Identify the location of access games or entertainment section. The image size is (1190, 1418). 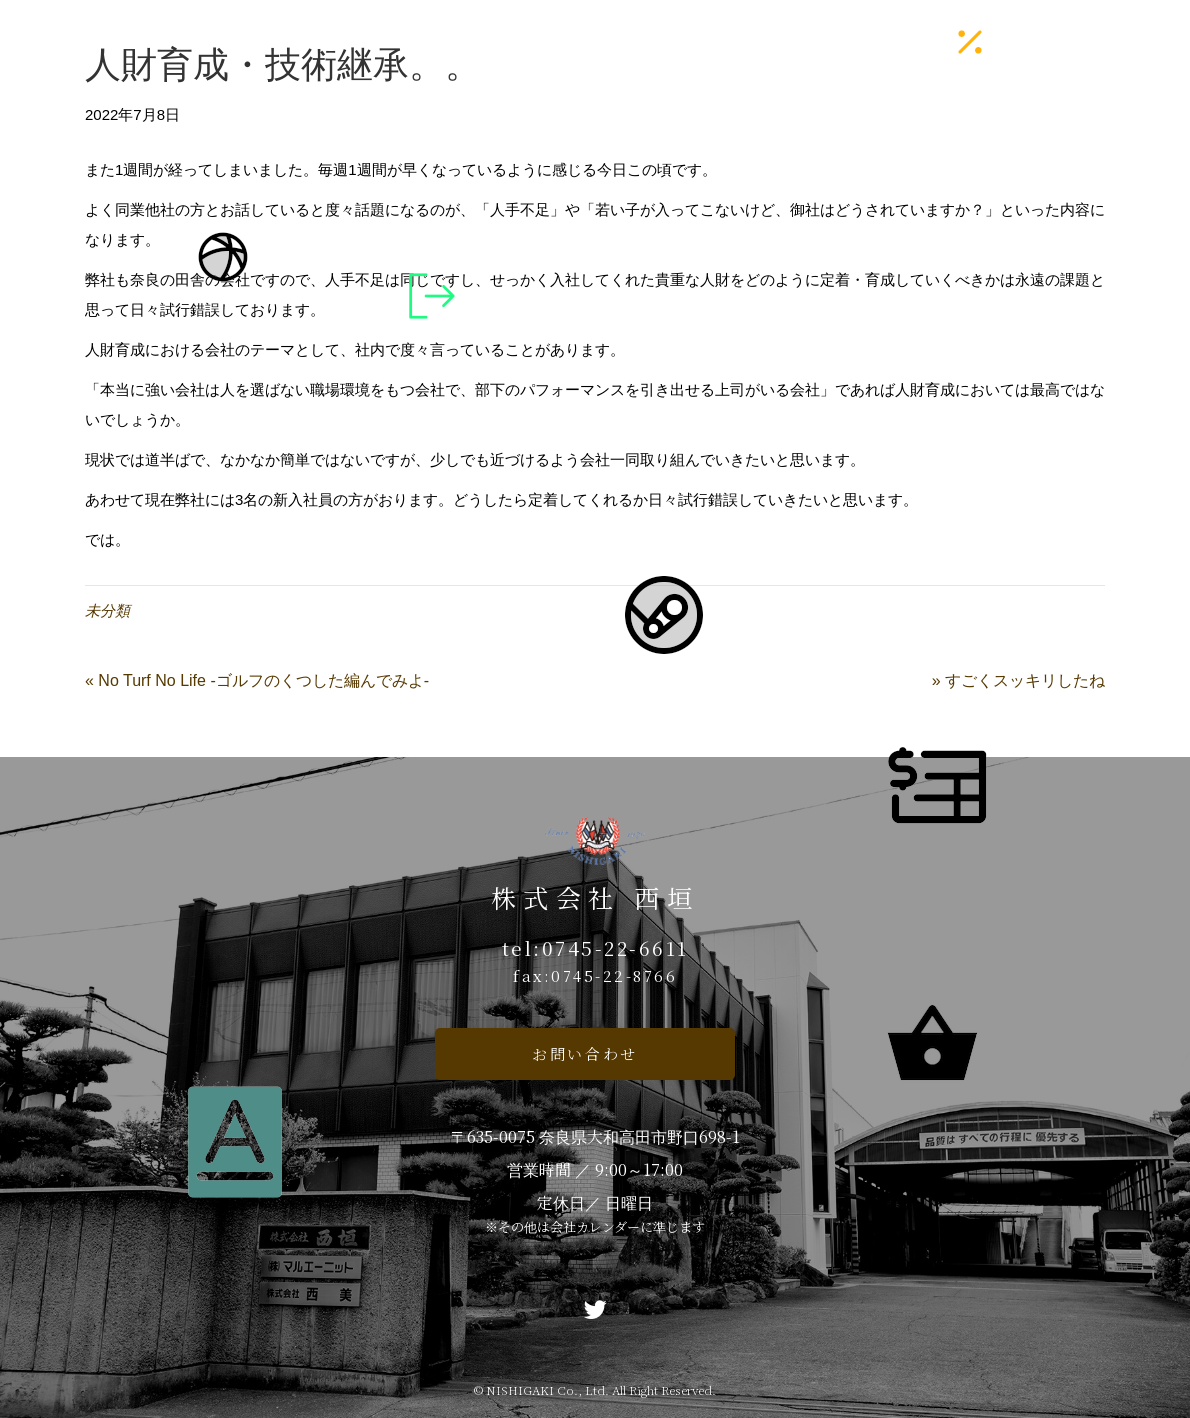
(223, 257).